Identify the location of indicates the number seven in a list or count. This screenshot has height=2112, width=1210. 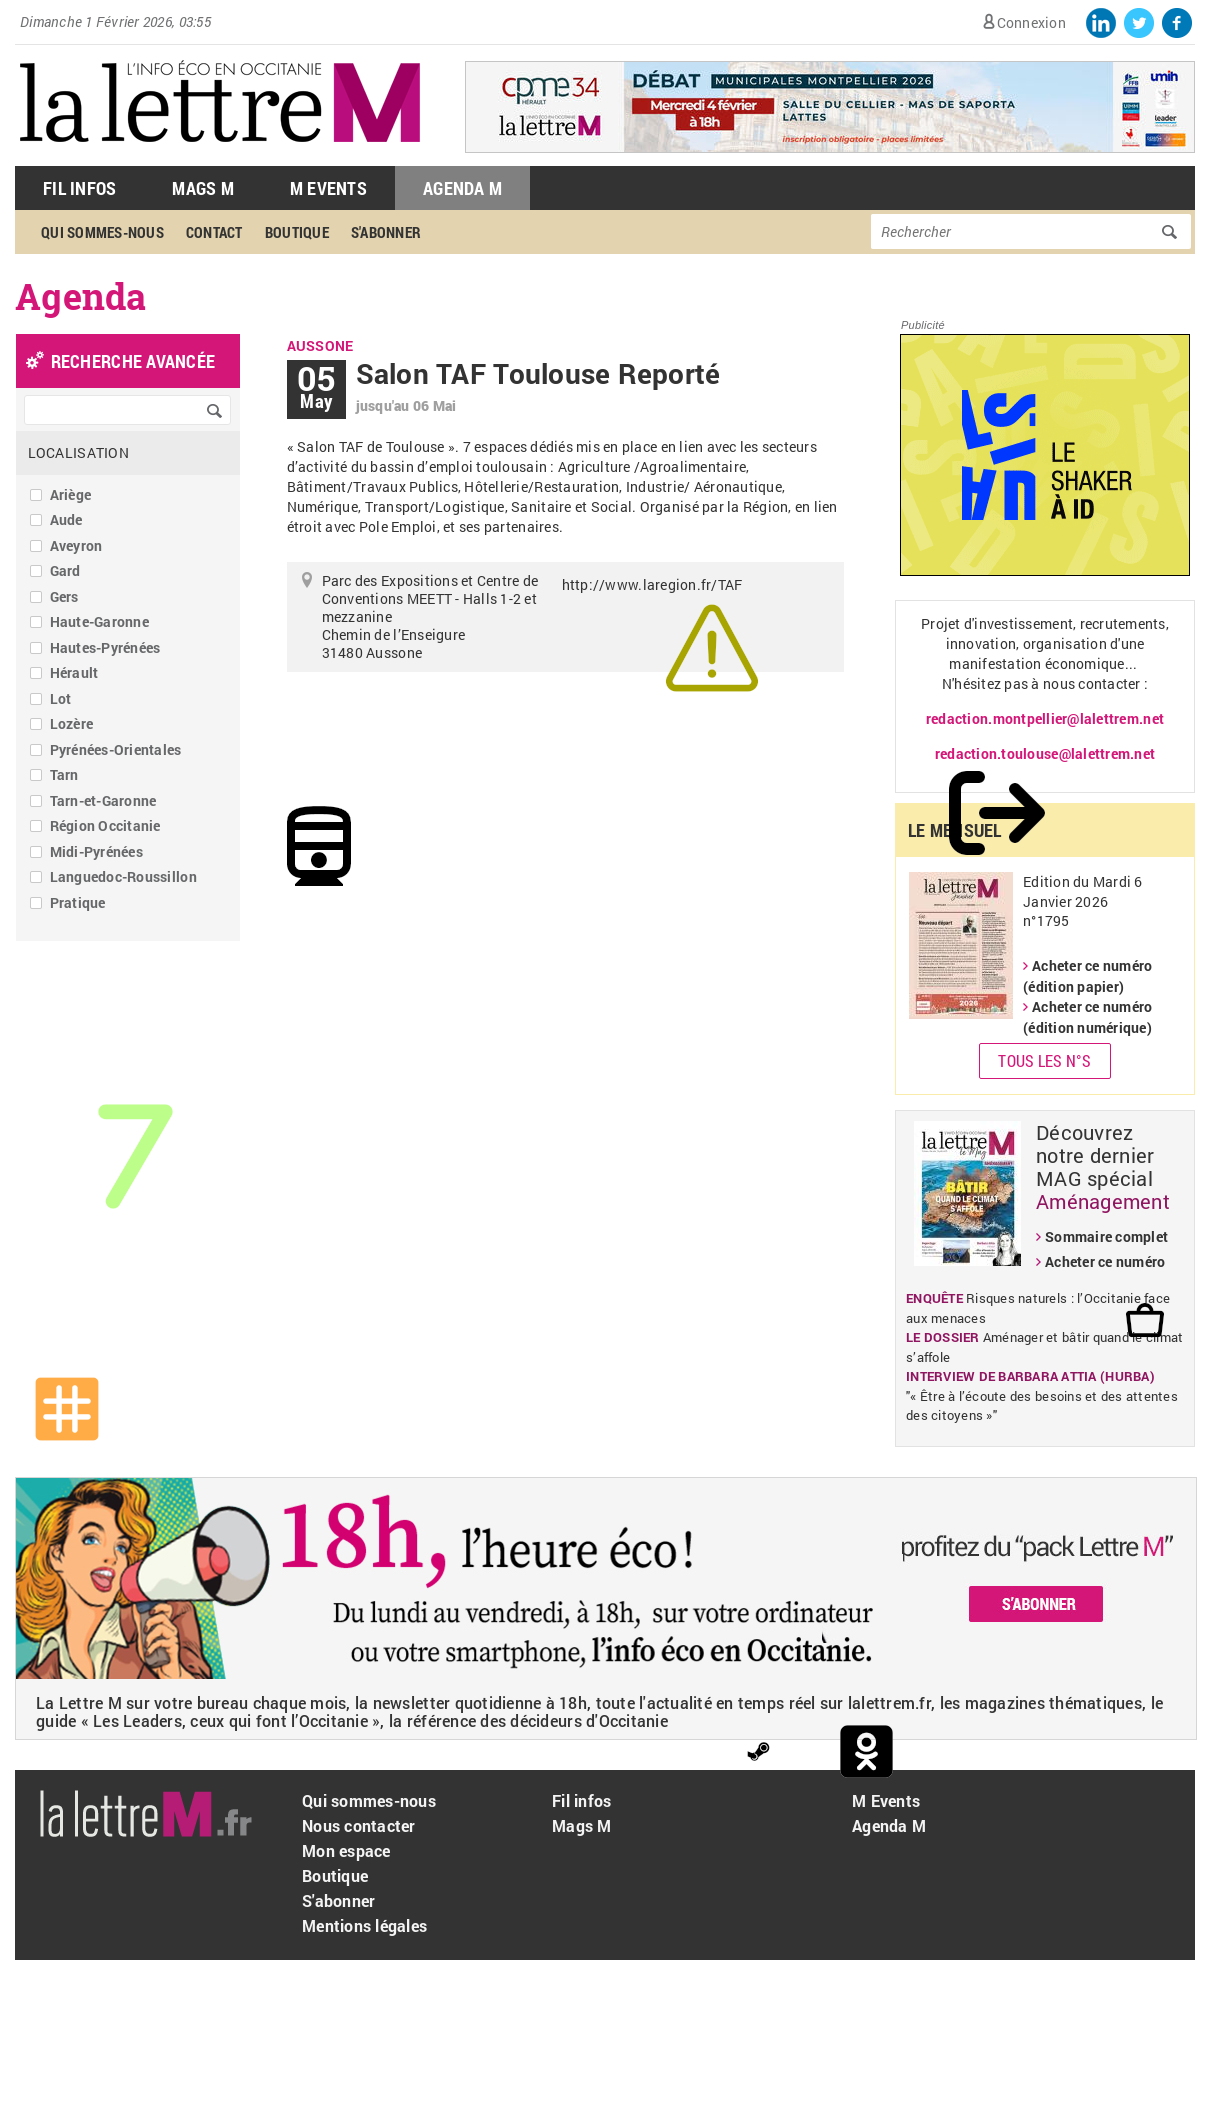
(135, 1156).